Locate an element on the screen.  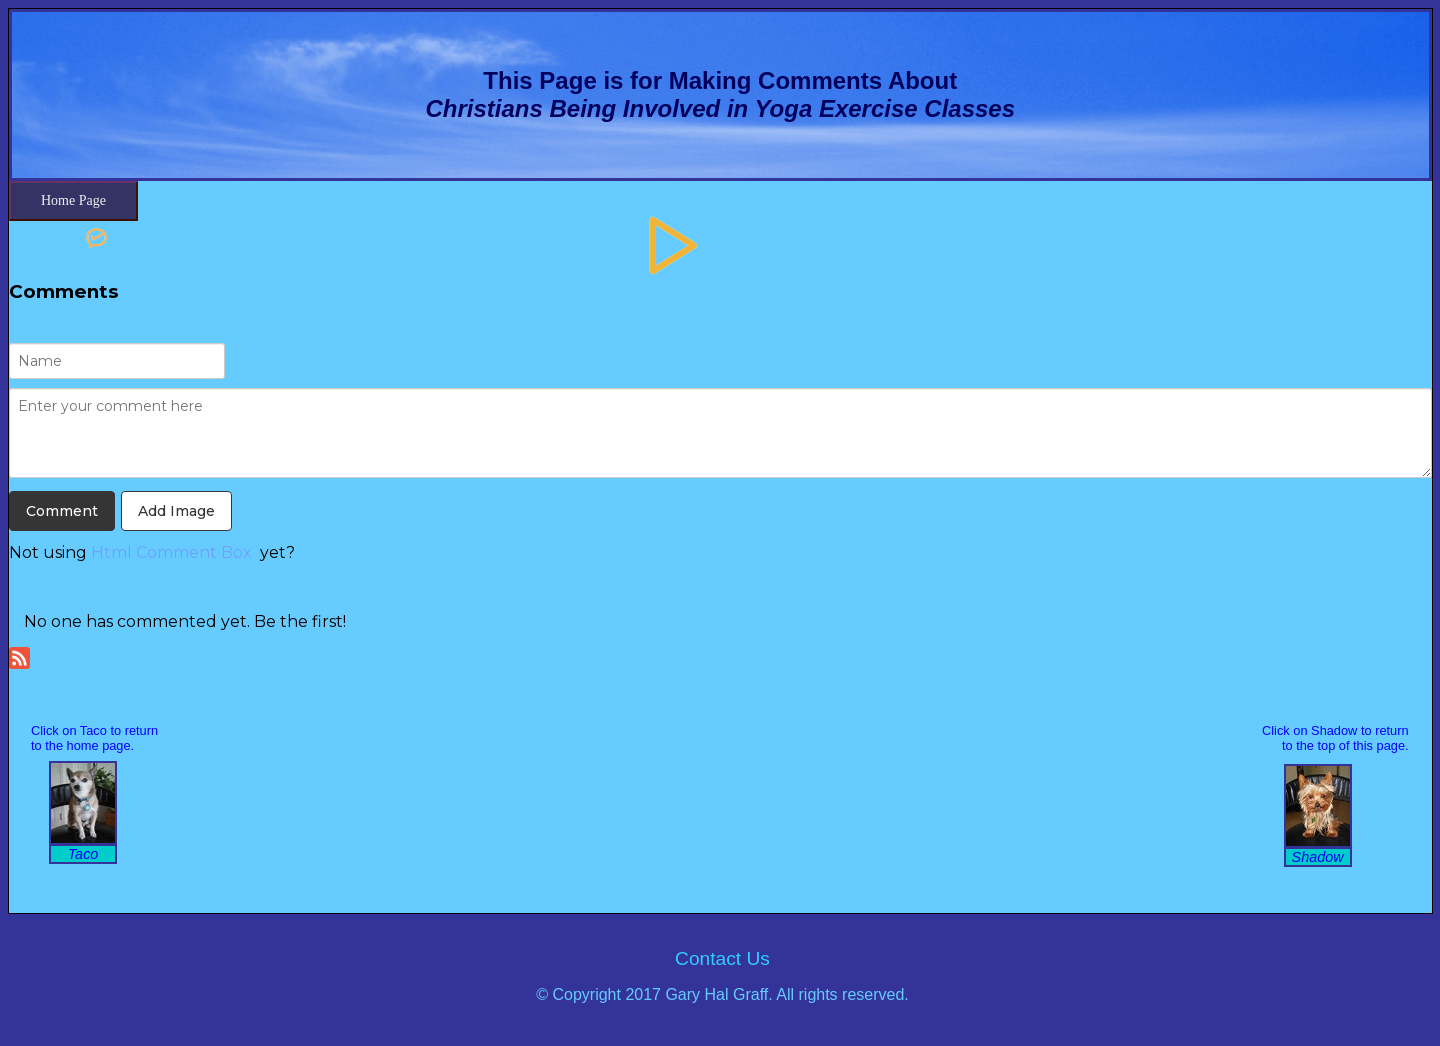
pay with WeChat Pay is located at coordinates (96, 237).